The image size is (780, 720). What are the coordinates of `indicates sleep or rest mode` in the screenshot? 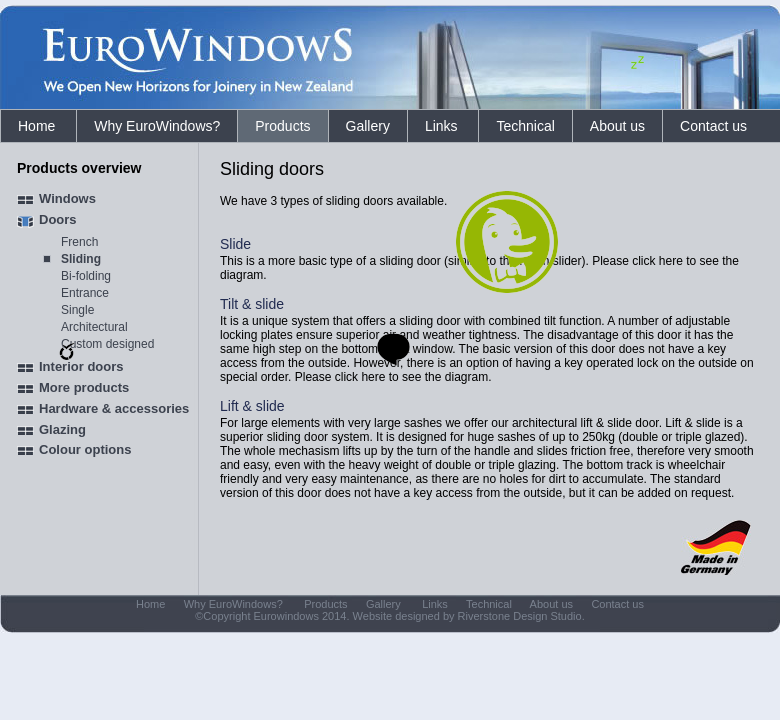 It's located at (637, 62).